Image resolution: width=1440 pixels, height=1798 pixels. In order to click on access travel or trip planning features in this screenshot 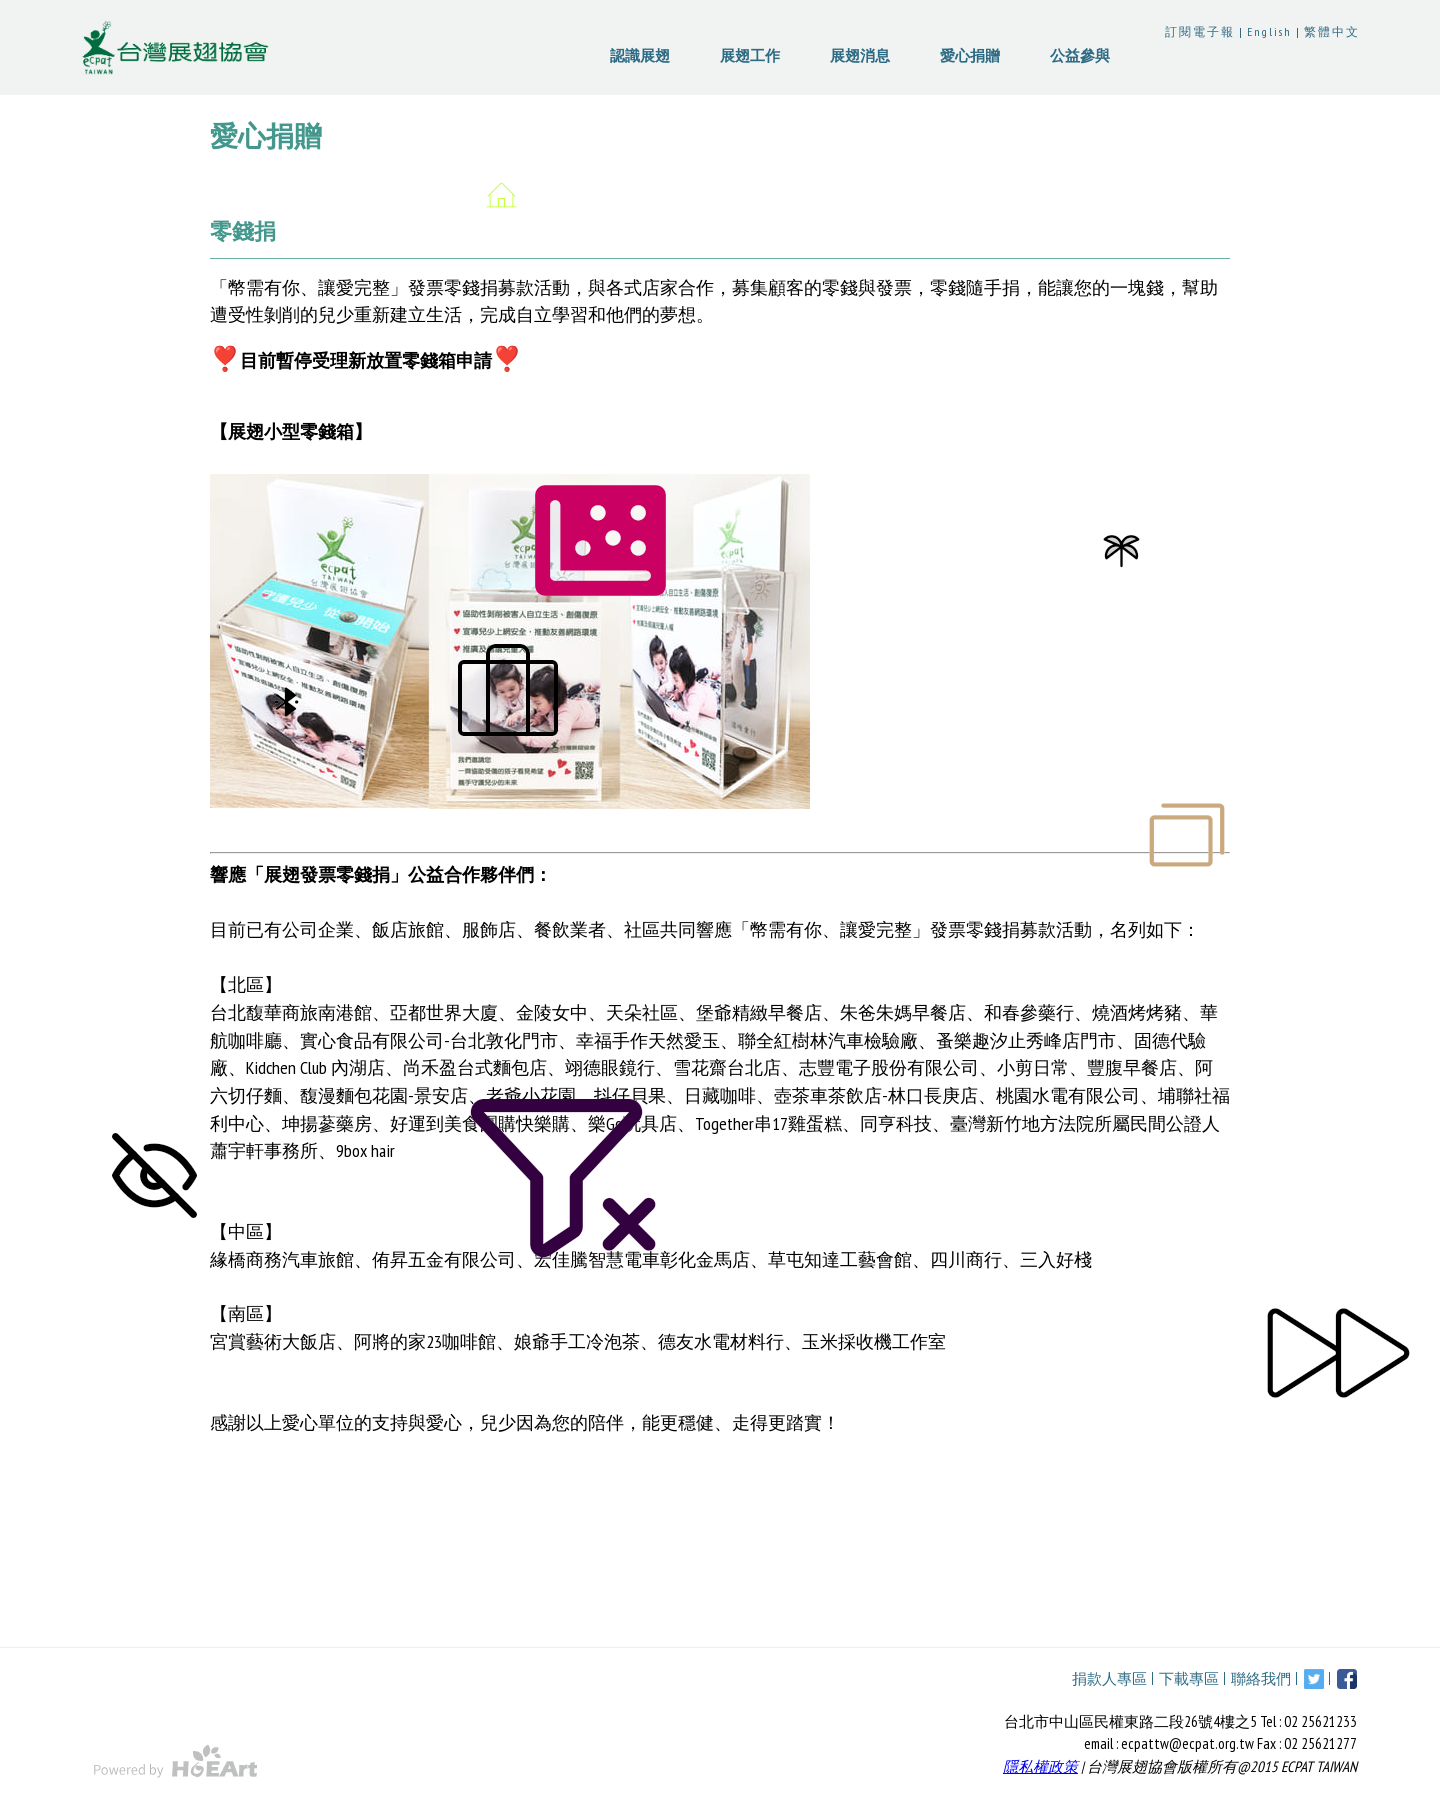, I will do `click(508, 694)`.